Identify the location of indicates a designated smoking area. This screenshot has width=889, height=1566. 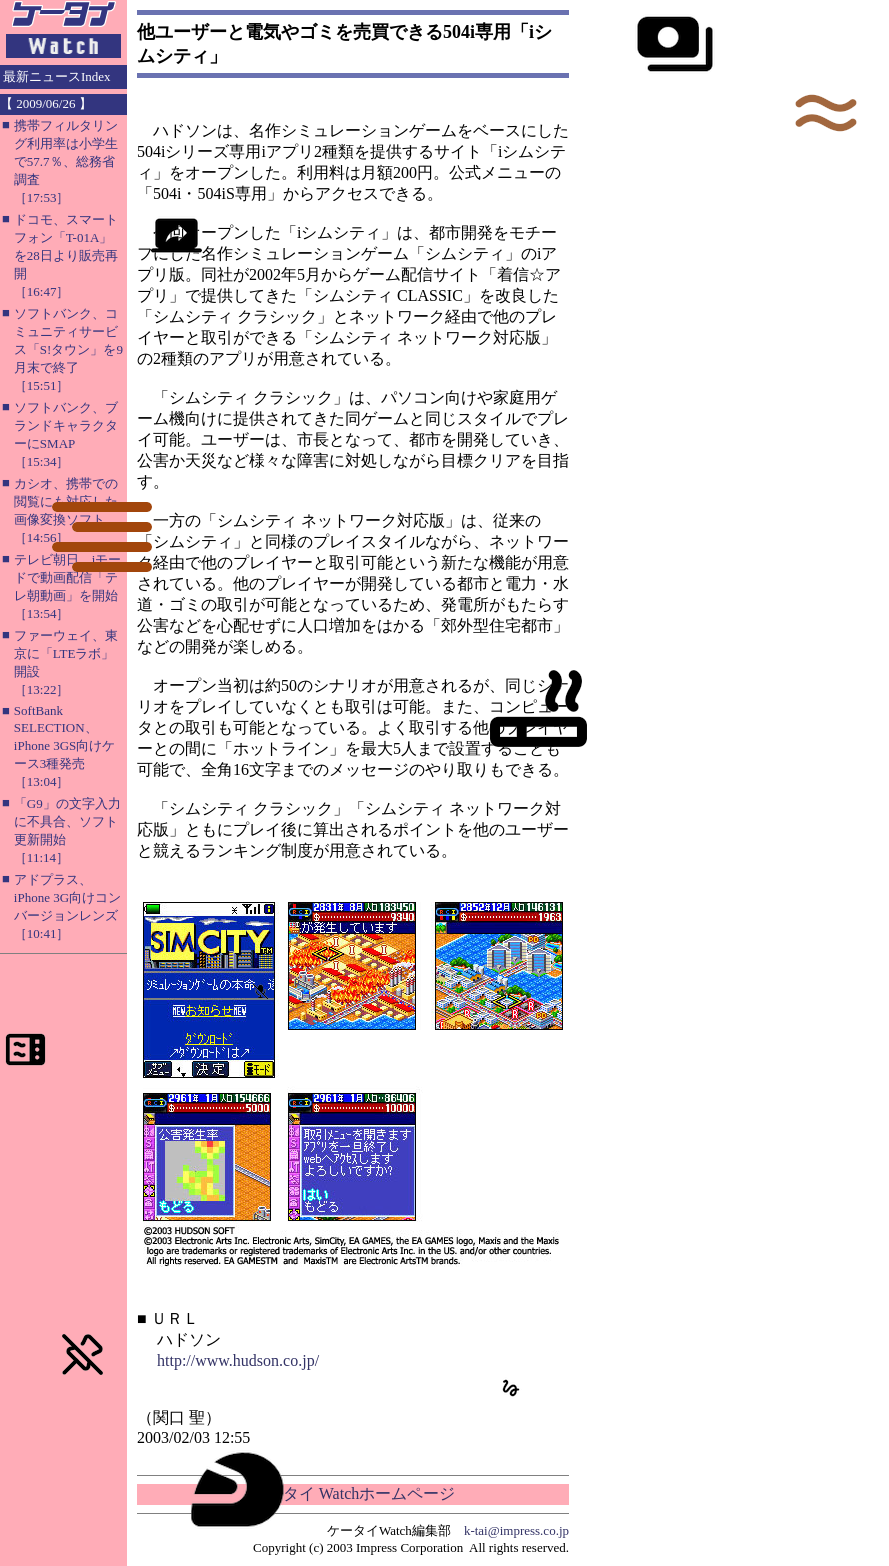
(538, 718).